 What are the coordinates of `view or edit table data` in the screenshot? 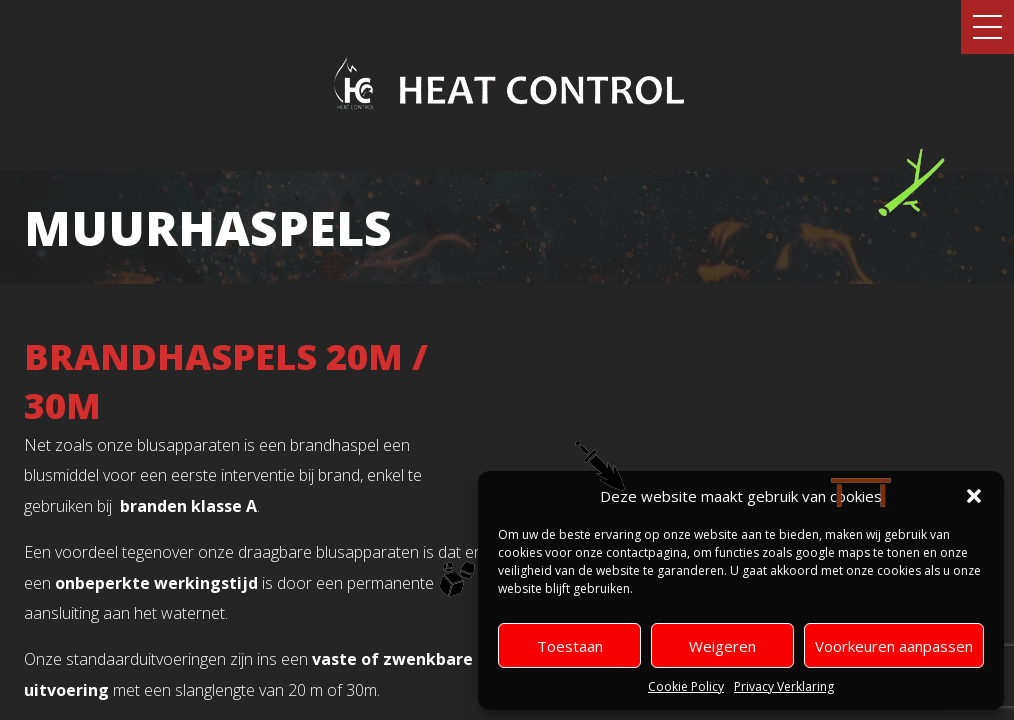 It's located at (861, 477).